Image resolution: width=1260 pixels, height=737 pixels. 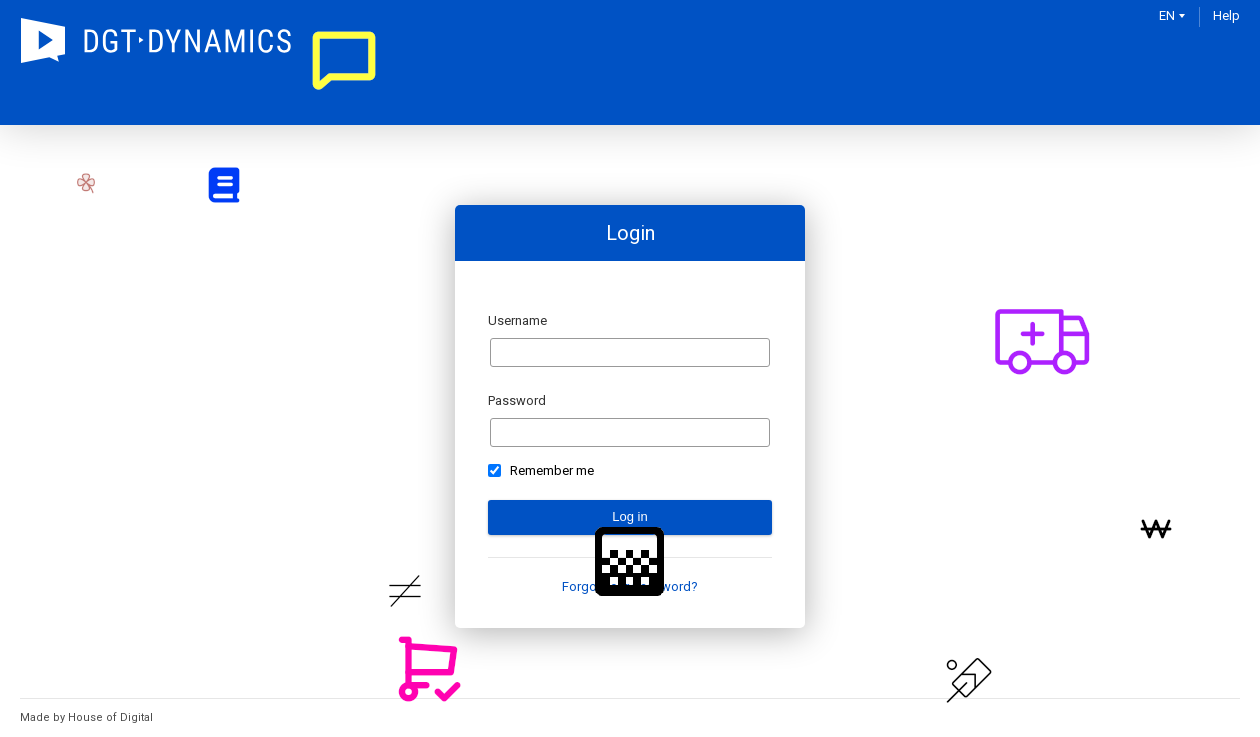 I want to click on apply a gradient effect to an image, so click(x=629, y=561).